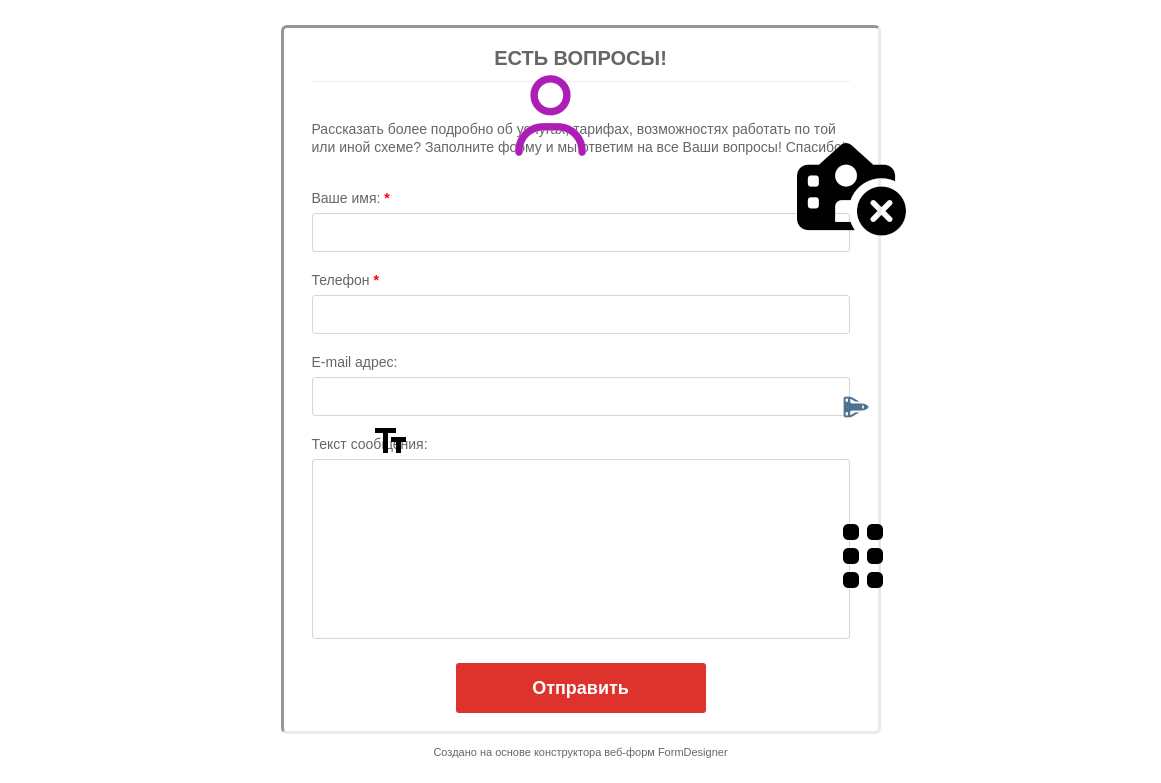 Image resolution: width=1161 pixels, height=783 pixels. What do you see at coordinates (390, 441) in the screenshot?
I see `adjust text formatting options` at bounding box center [390, 441].